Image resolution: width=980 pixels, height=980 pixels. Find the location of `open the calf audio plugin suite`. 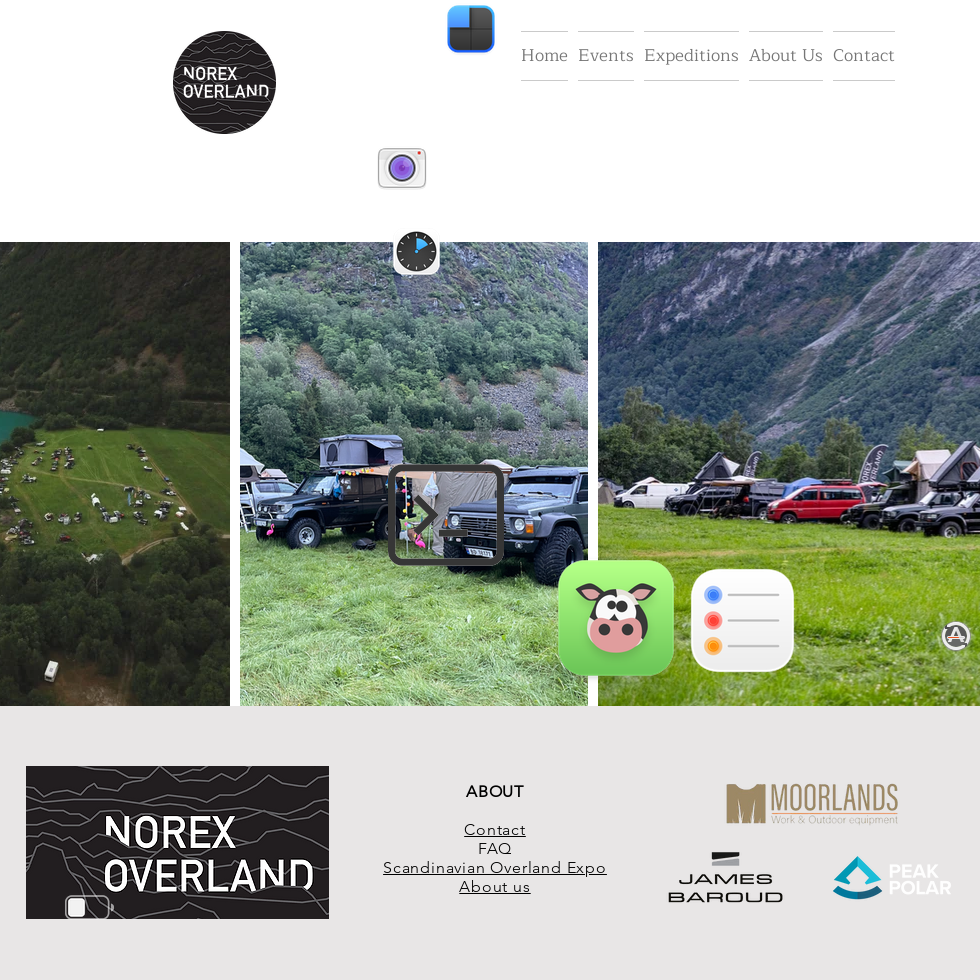

open the calf audio plugin suite is located at coordinates (616, 618).